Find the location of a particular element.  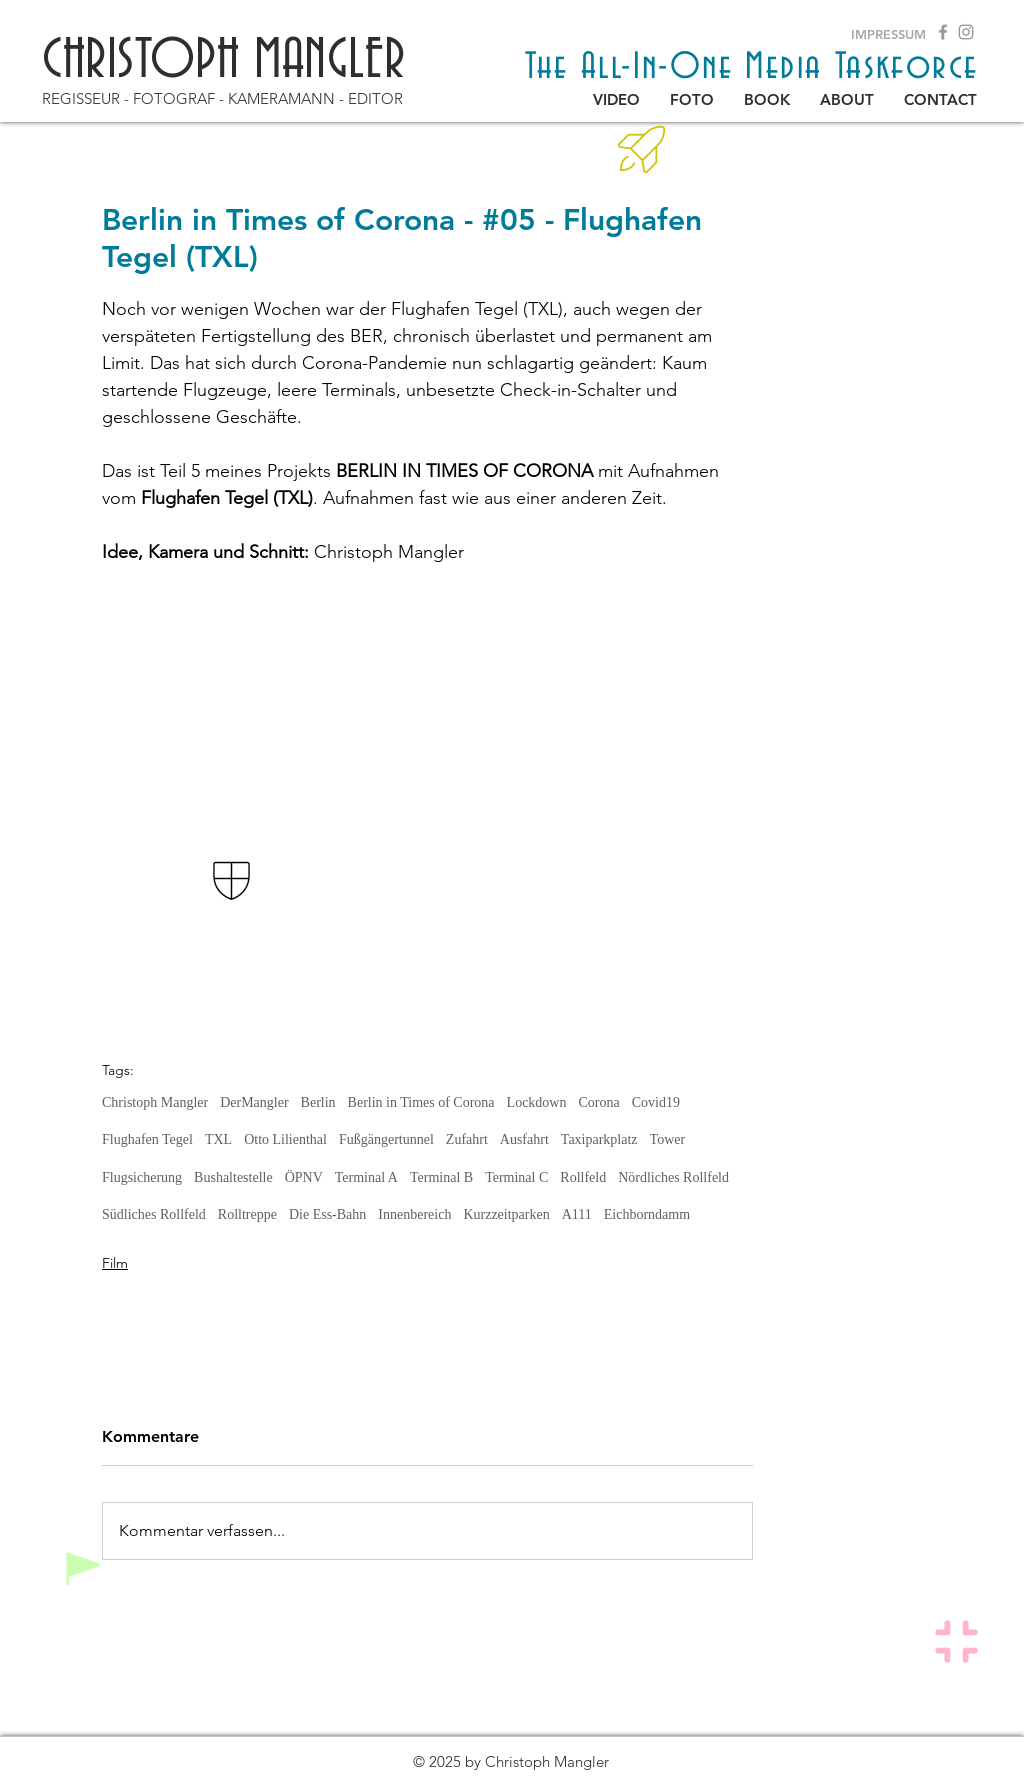

compress or reduce content size is located at coordinates (956, 1641).